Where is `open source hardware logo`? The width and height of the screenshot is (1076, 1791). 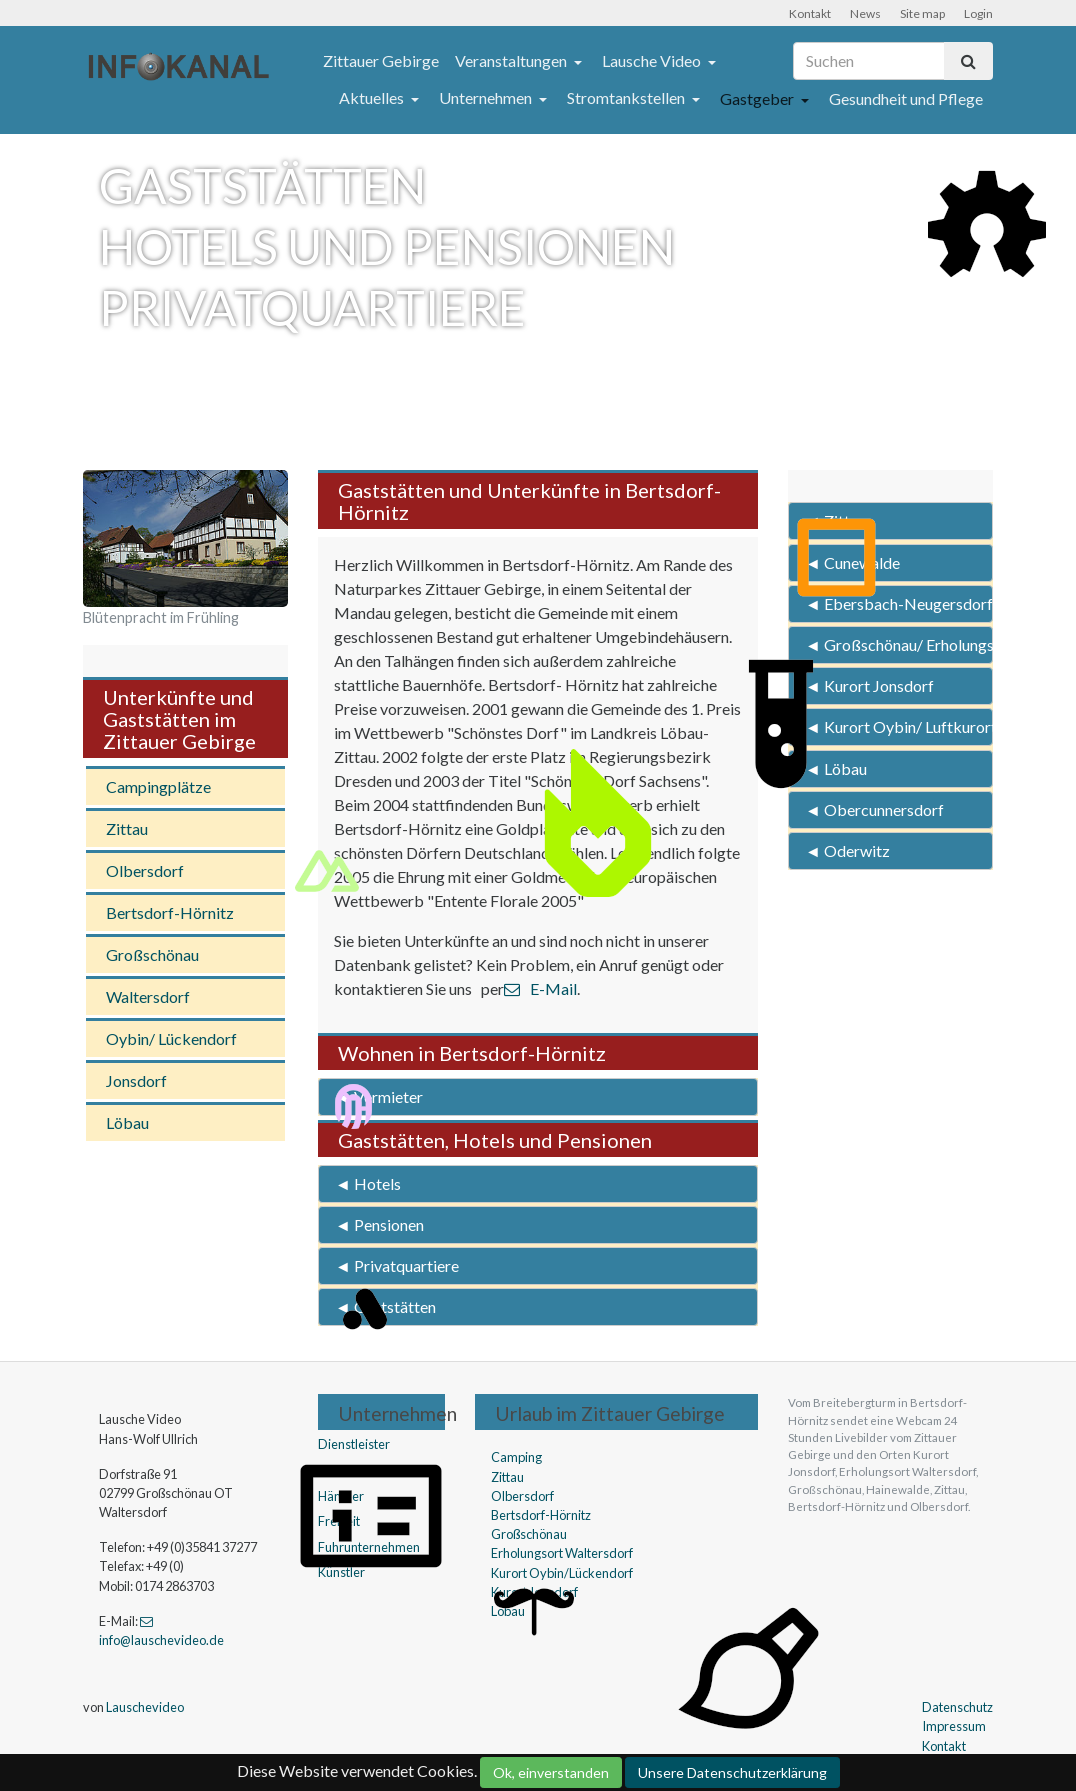
open source hardware logo is located at coordinates (987, 224).